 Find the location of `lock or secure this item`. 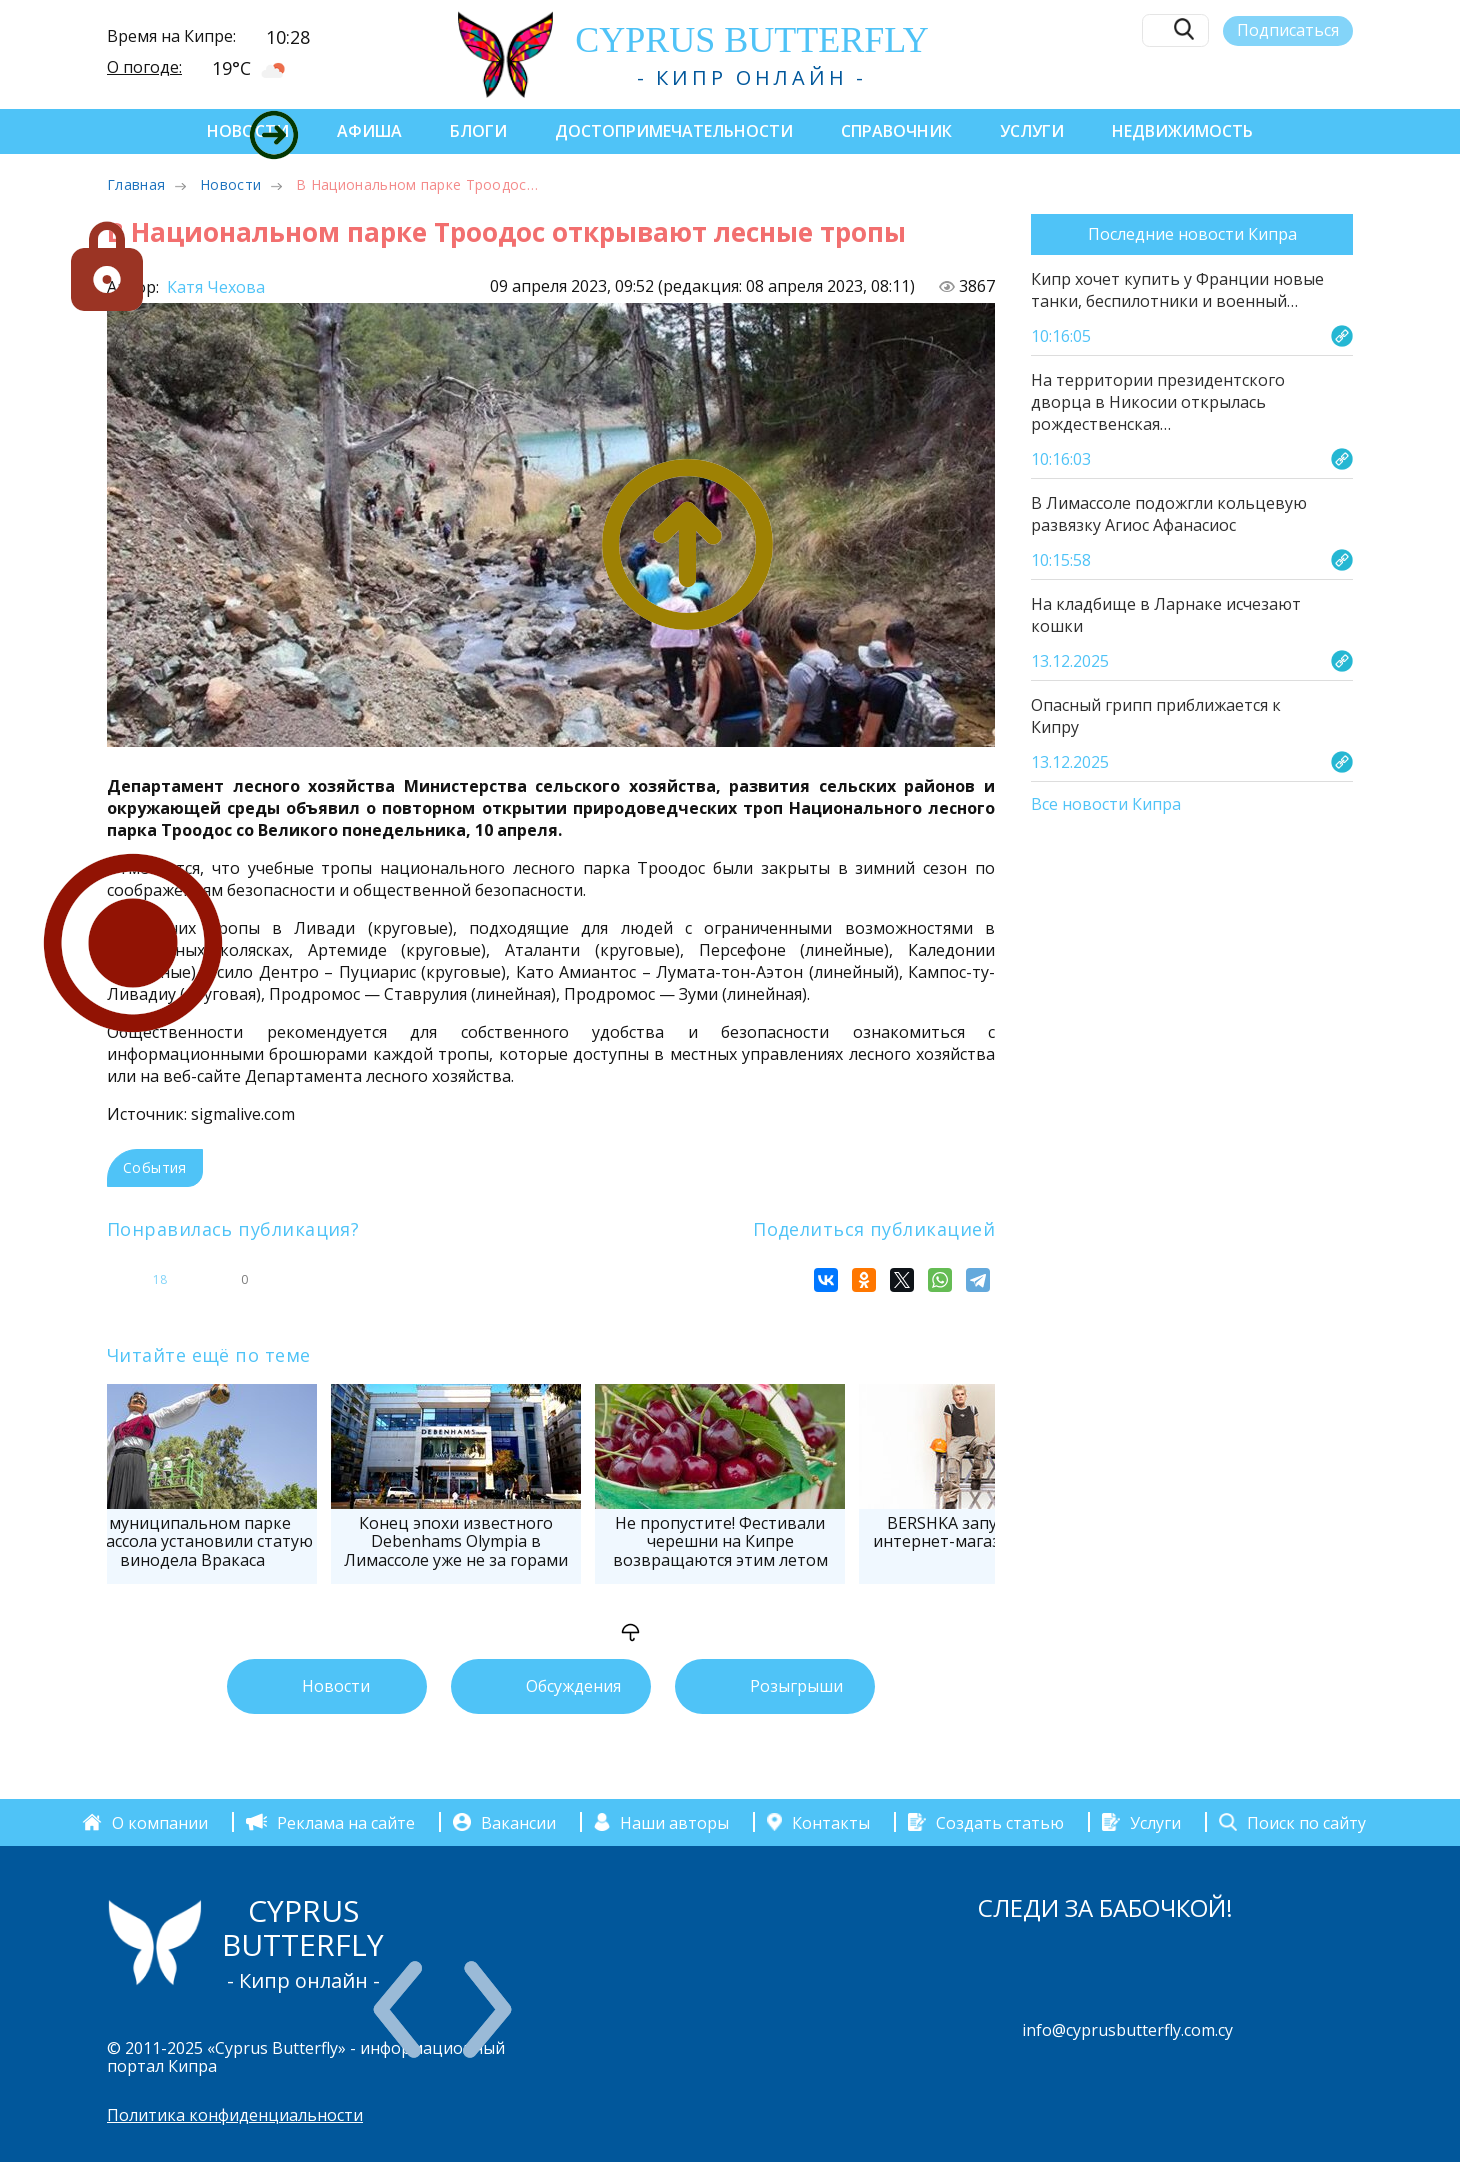

lock or secure this item is located at coordinates (107, 266).